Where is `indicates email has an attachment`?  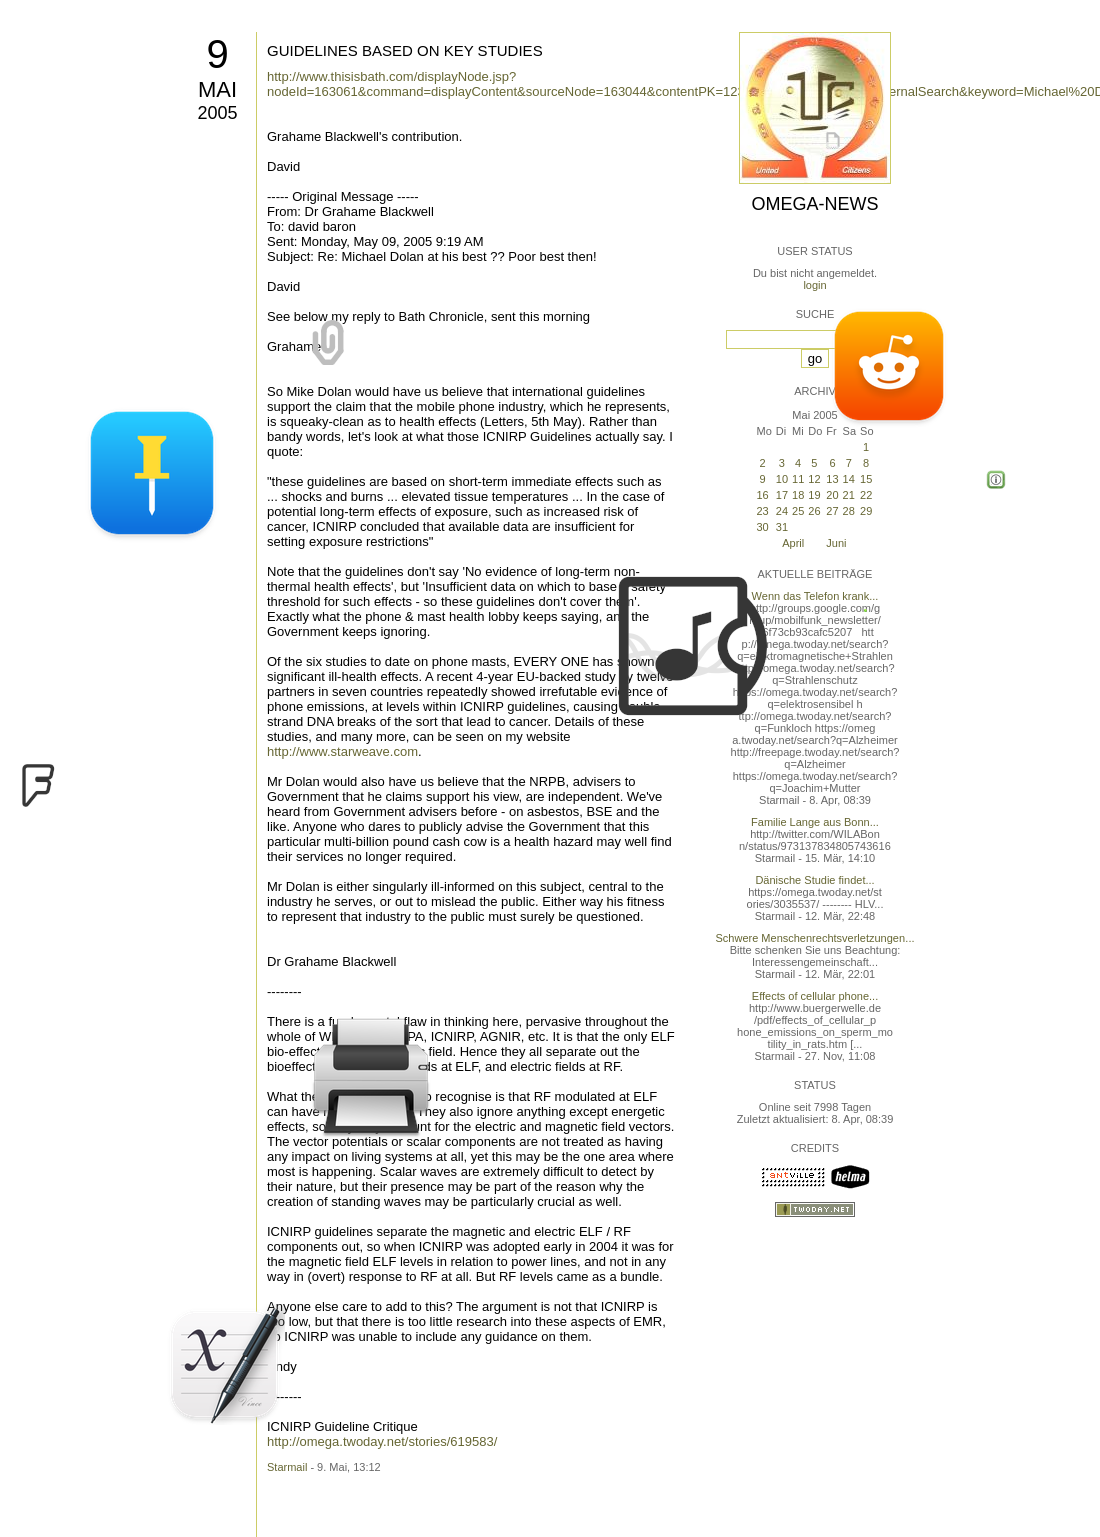 indicates email has an attachment is located at coordinates (329, 342).